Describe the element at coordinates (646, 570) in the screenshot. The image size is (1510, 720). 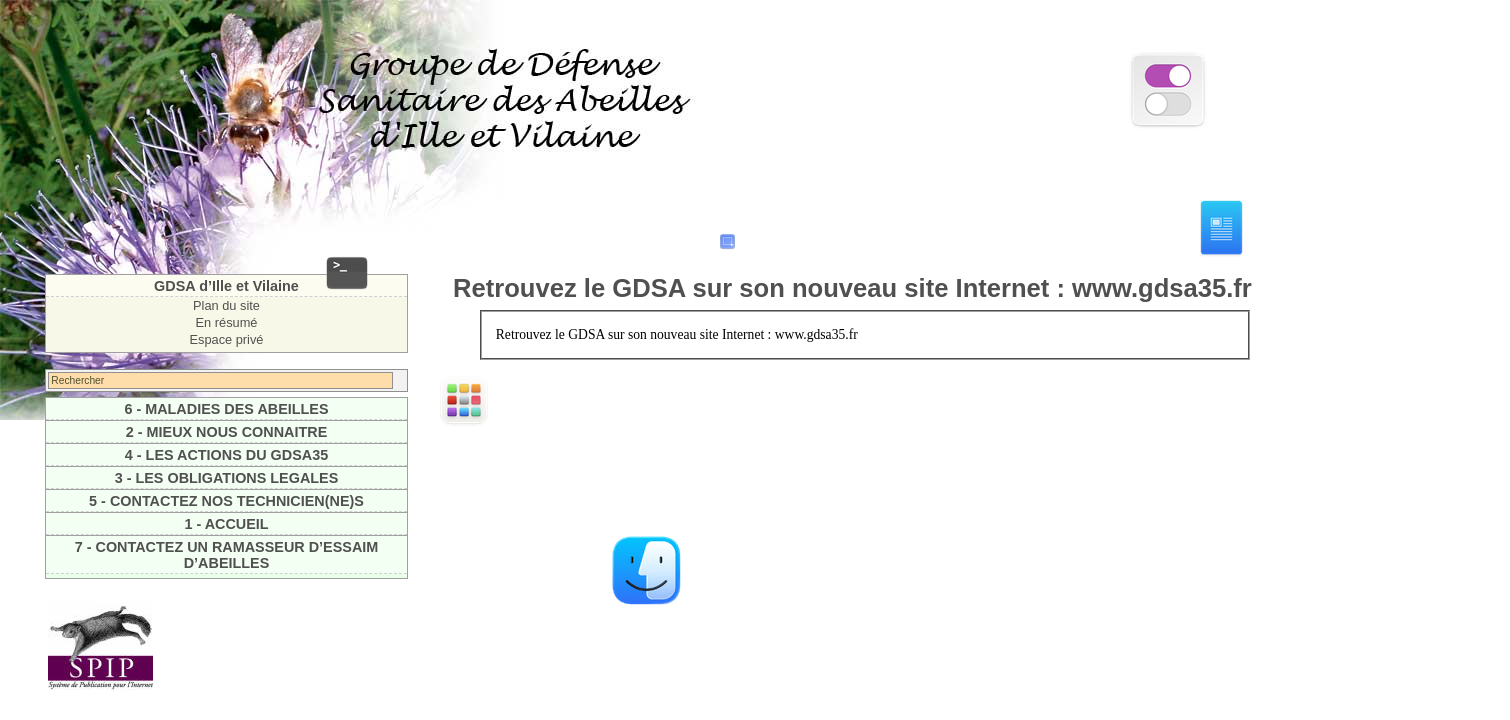
I see `open Finder to browse files and folders` at that location.